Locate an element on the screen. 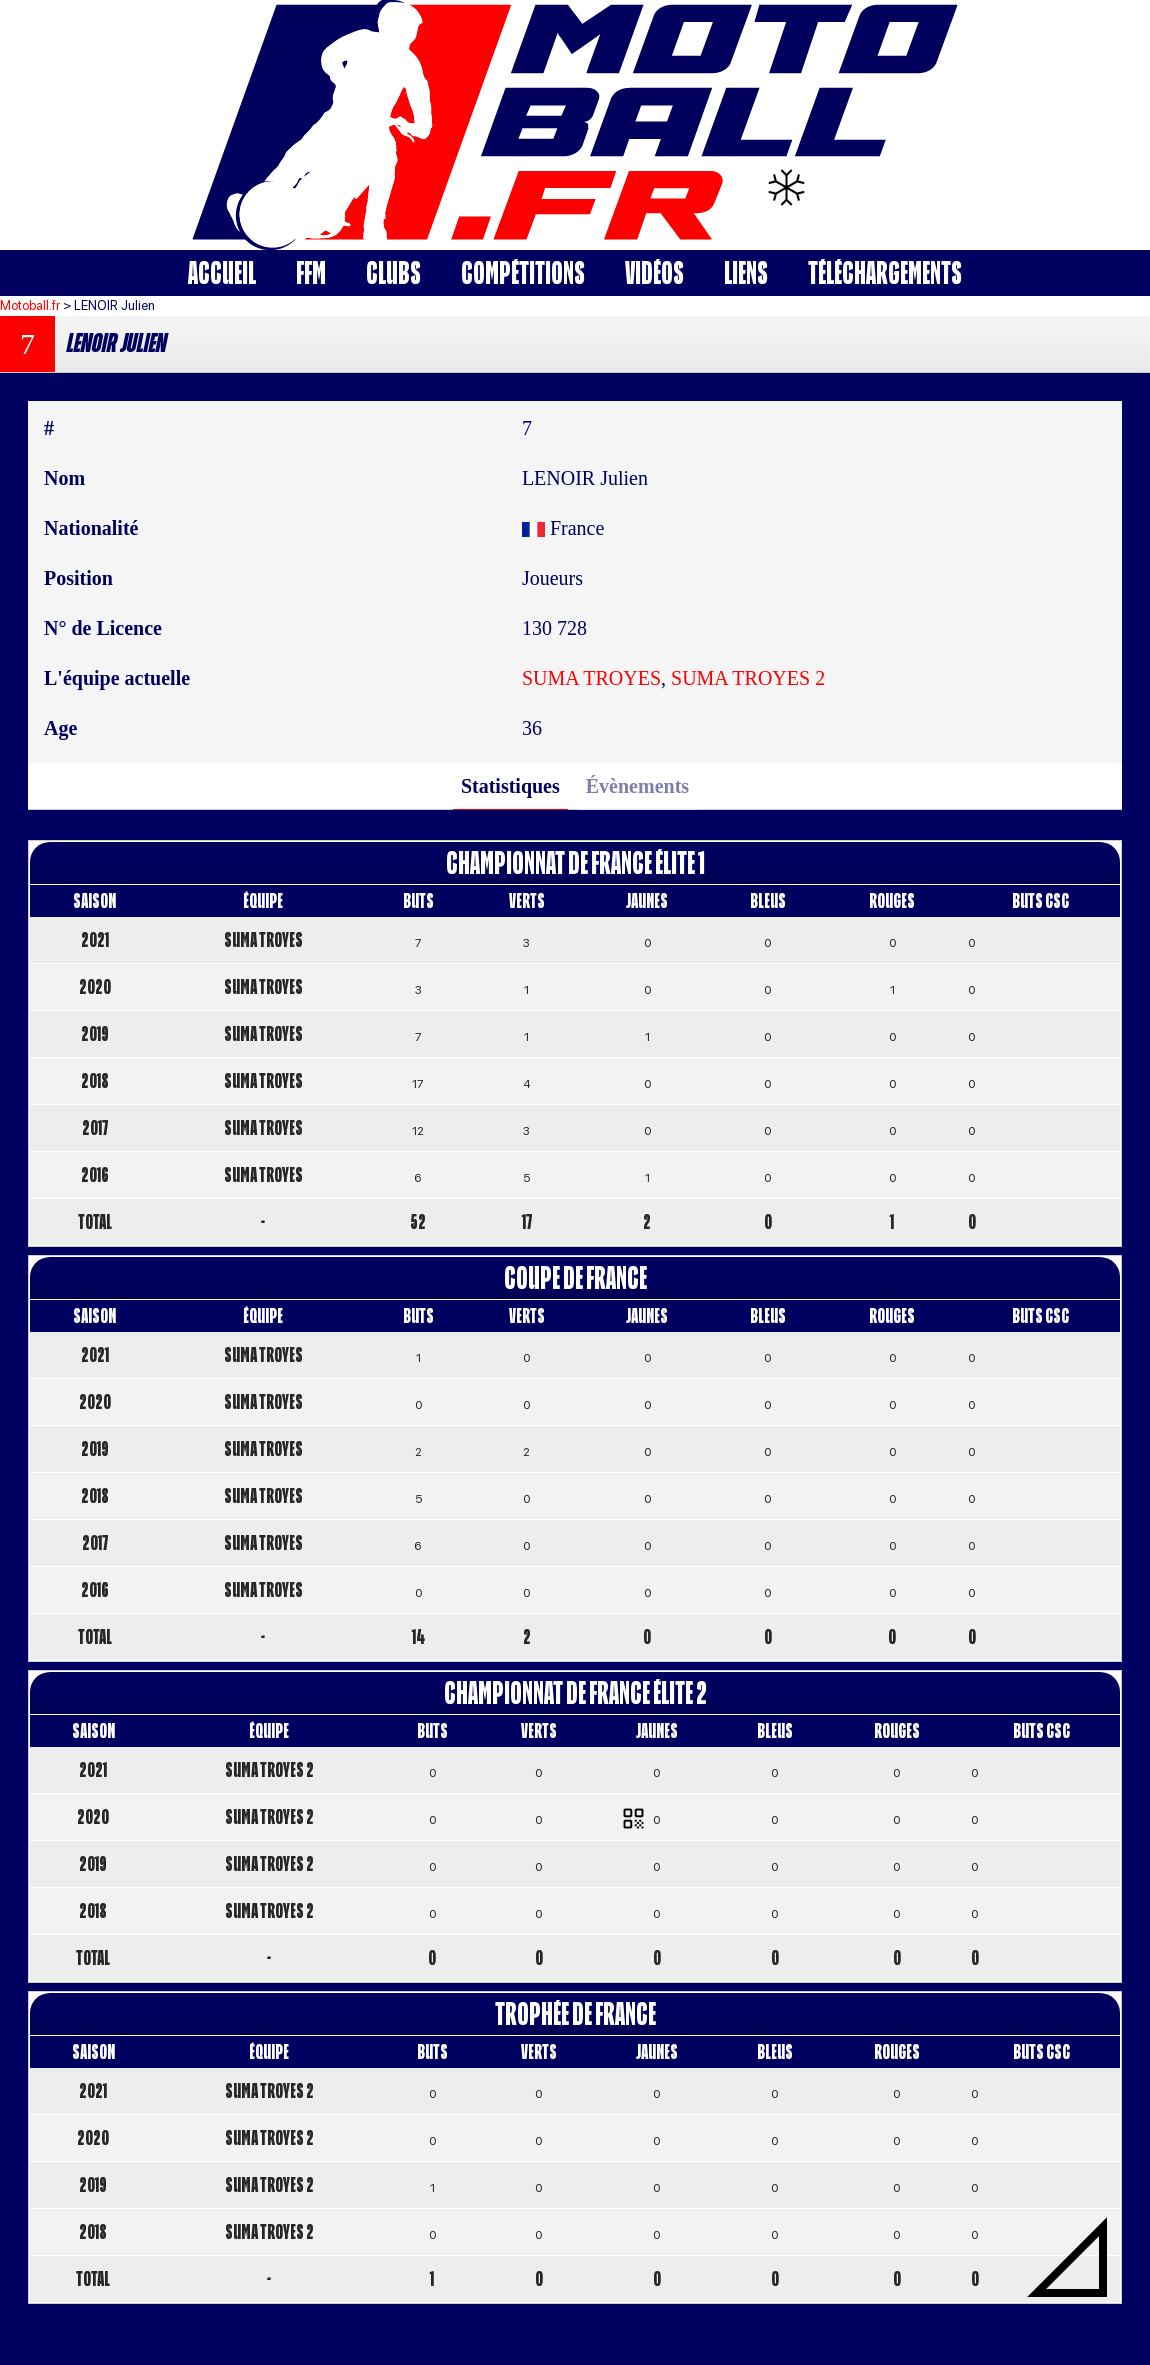 This screenshot has height=2365, width=1150. indicates no cellular signal available is located at coordinates (1067, 2257).